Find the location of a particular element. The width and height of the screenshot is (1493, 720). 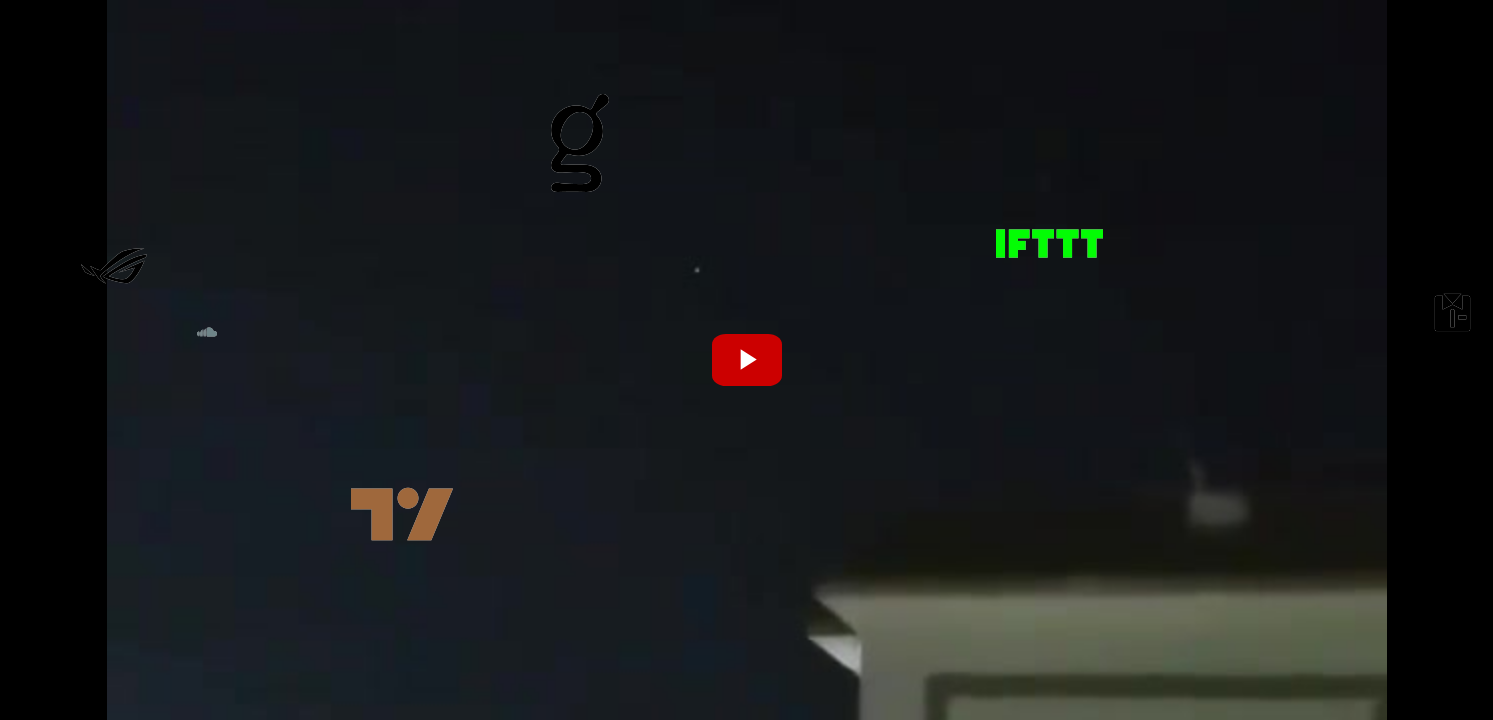

open TradingView app is located at coordinates (402, 514).